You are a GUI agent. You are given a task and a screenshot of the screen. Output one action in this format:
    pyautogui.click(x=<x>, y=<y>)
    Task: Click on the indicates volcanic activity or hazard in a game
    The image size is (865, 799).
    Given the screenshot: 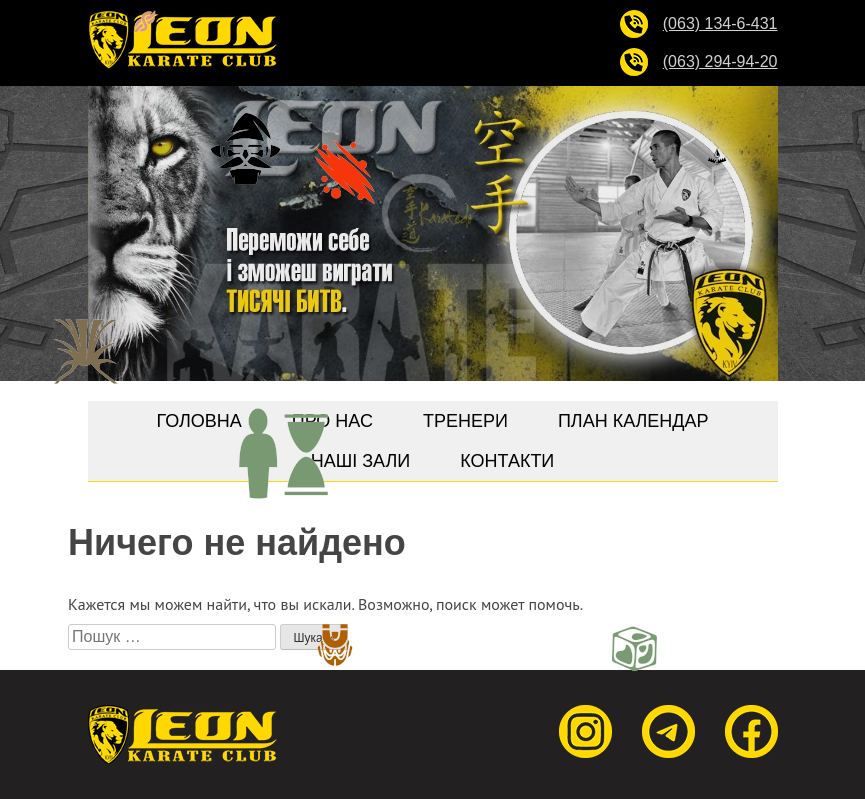 What is the action you would take?
    pyautogui.click(x=85, y=351)
    